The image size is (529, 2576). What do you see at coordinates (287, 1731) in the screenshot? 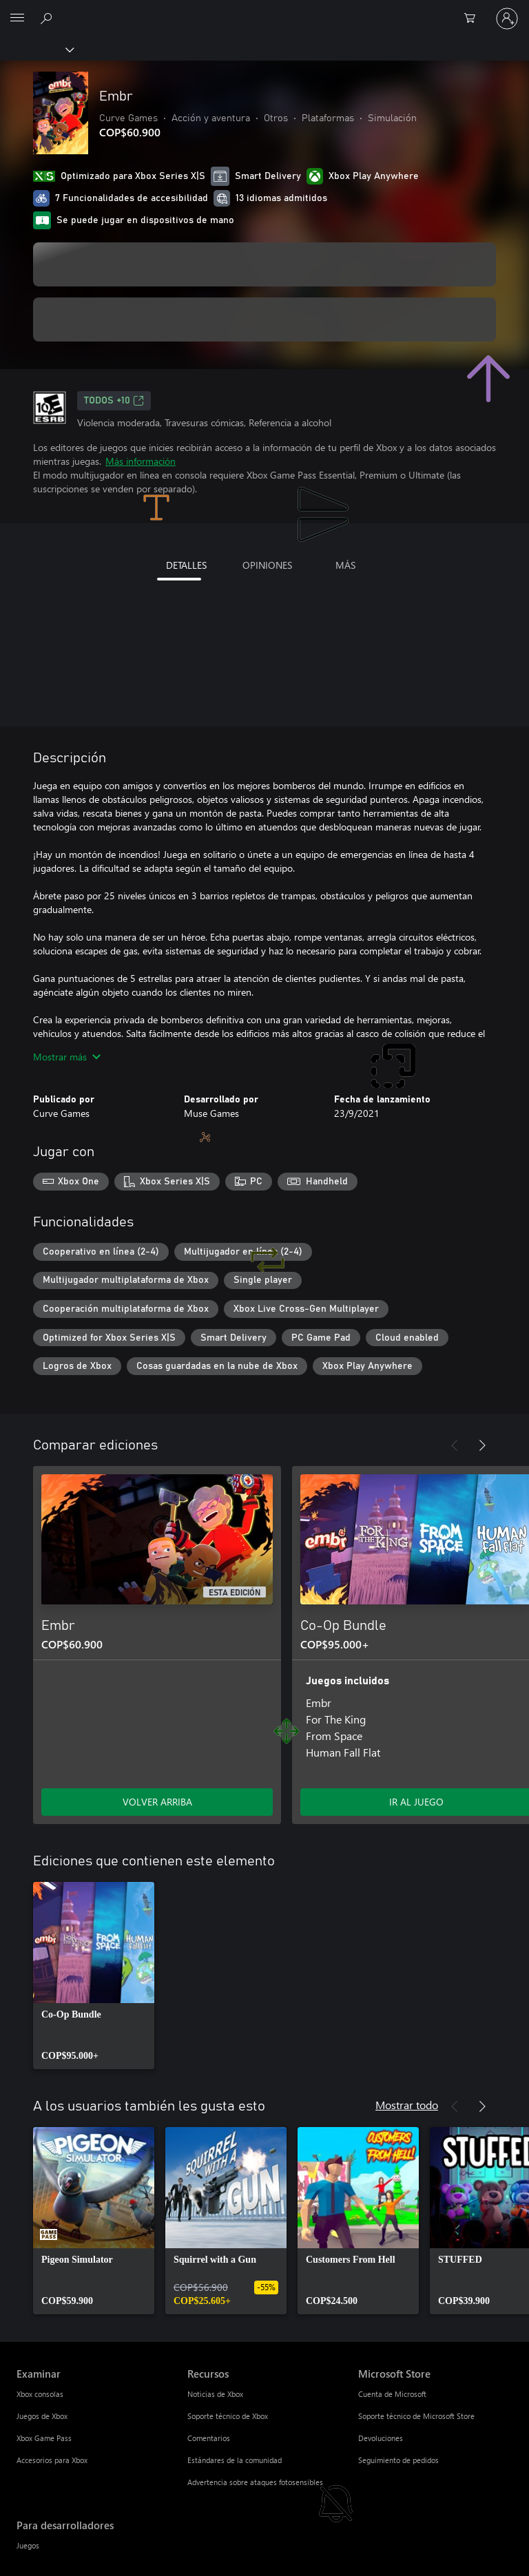
I see `expand content in all directions` at bounding box center [287, 1731].